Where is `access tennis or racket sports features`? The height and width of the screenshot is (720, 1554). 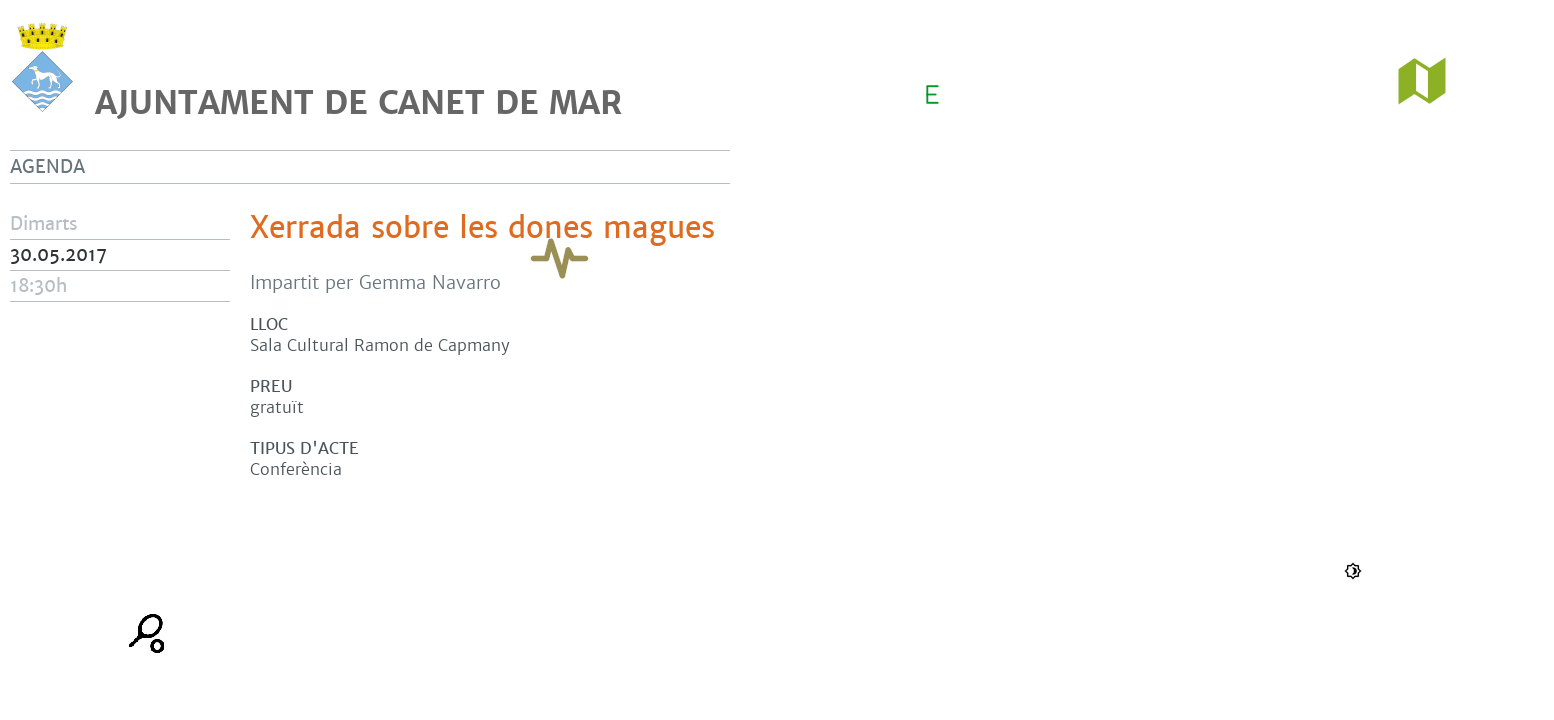
access tennis or racket sports features is located at coordinates (146, 633).